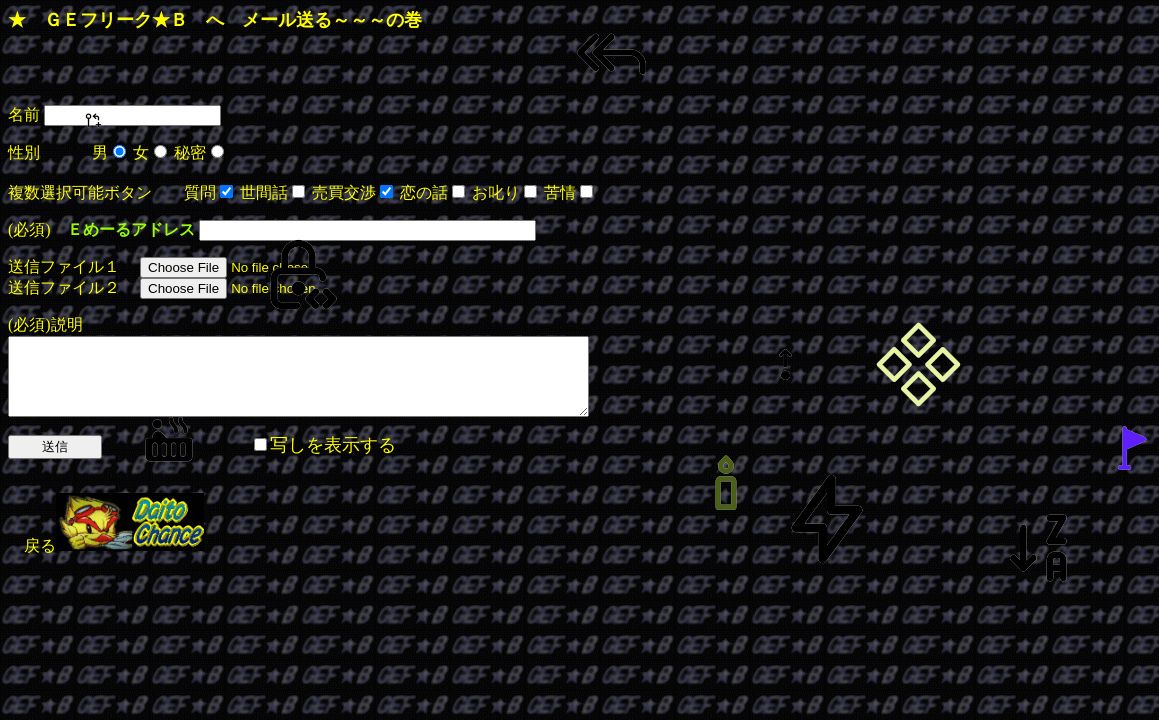 This screenshot has width=1159, height=720. I want to click on view hot tub or spa amenities, so click(169, 438).